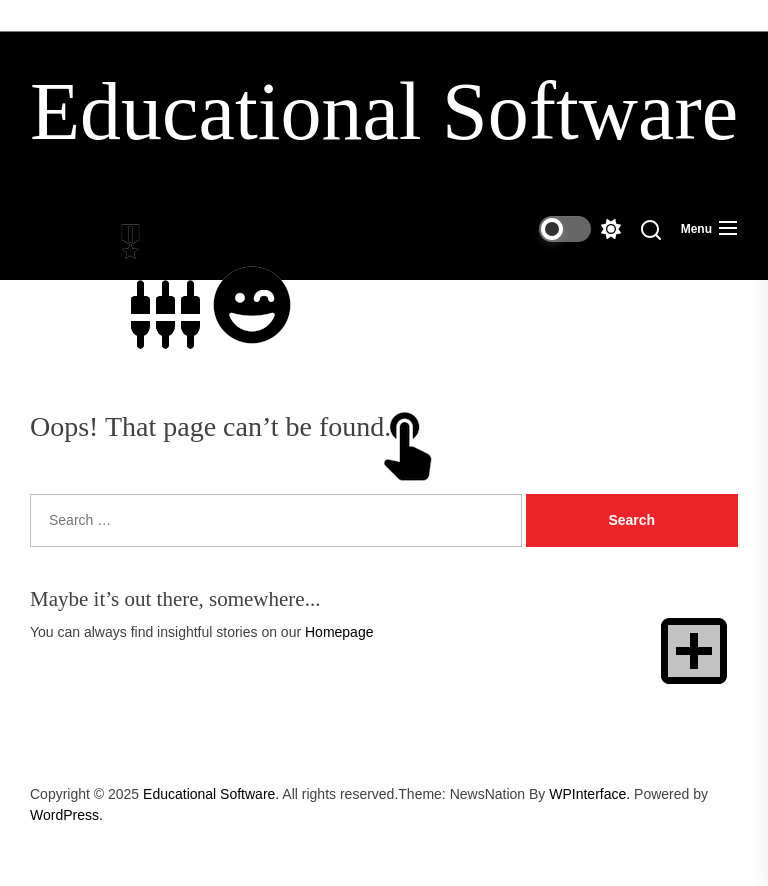  What do you see at coordinates (130, 241) in the screenshot?
I see `view achievements or awards` at bounding box center [130, 241].